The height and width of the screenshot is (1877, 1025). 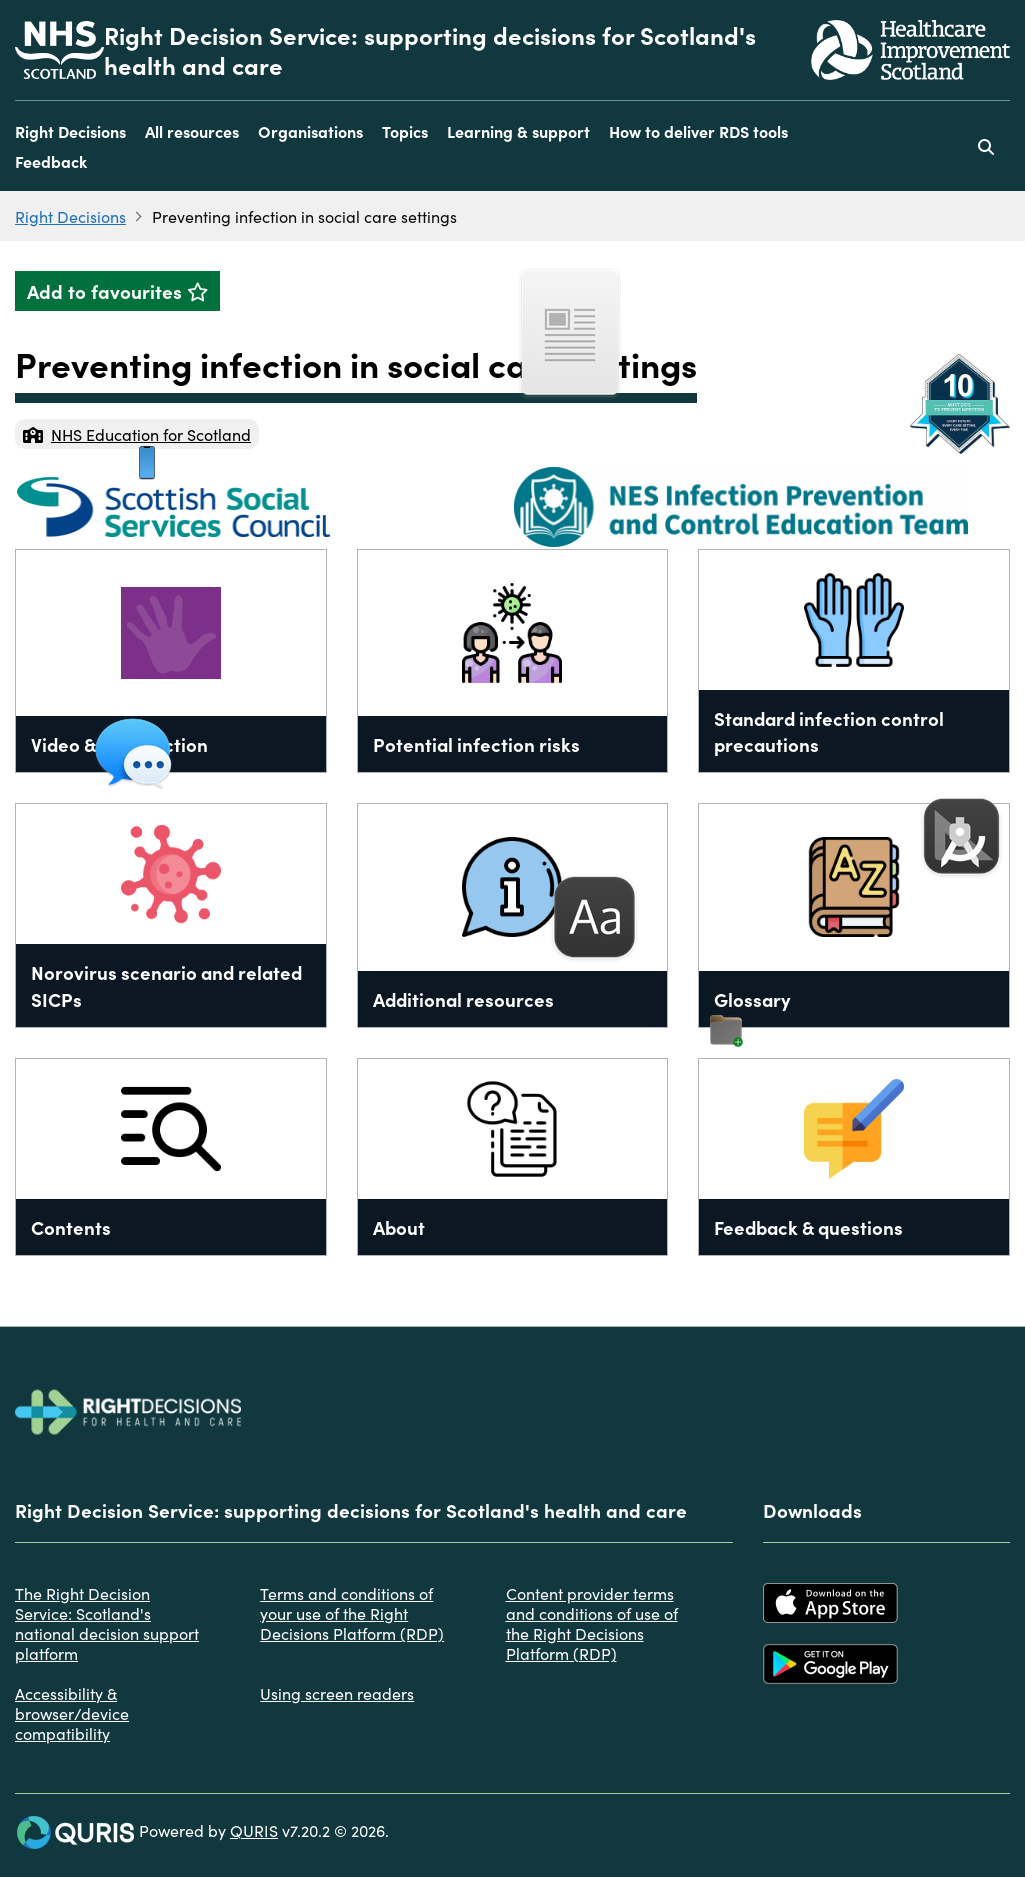 What do you see at coordinates (961, 837) in the screenshot?
I see `open system accessories or utility applications` at bounding box center [961, 837].